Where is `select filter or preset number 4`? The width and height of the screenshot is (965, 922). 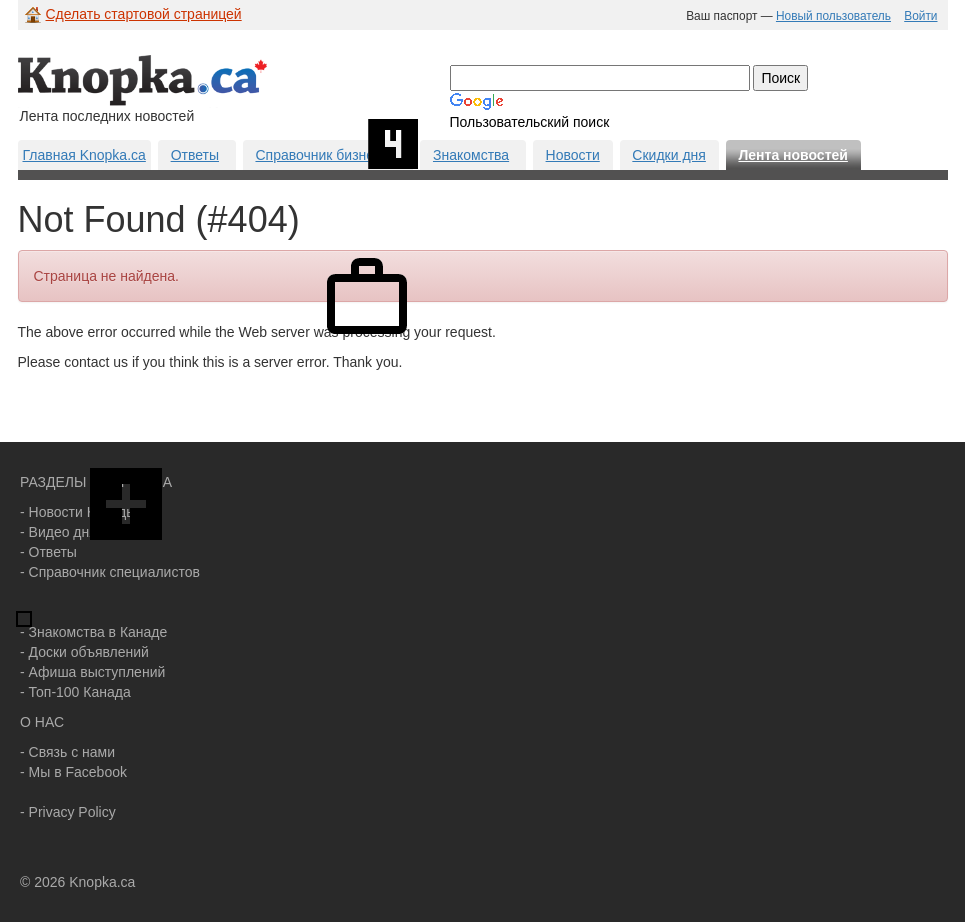
select filter or preset number 4 is located at coordinates (393, 144).